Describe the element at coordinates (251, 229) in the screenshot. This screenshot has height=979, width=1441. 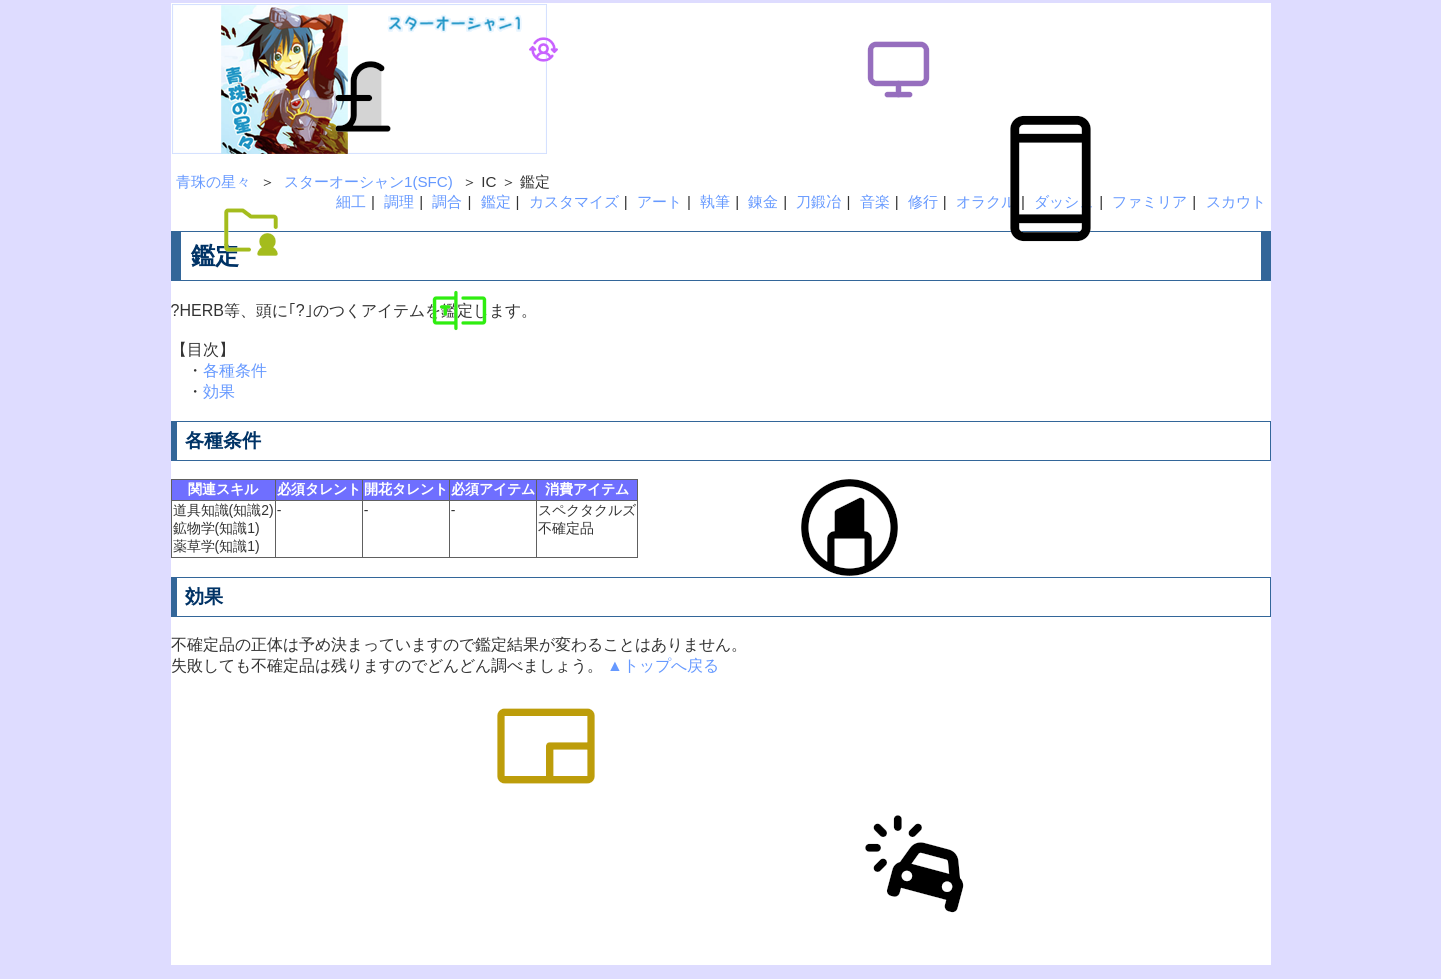
I see `access user profile folder` at that location.